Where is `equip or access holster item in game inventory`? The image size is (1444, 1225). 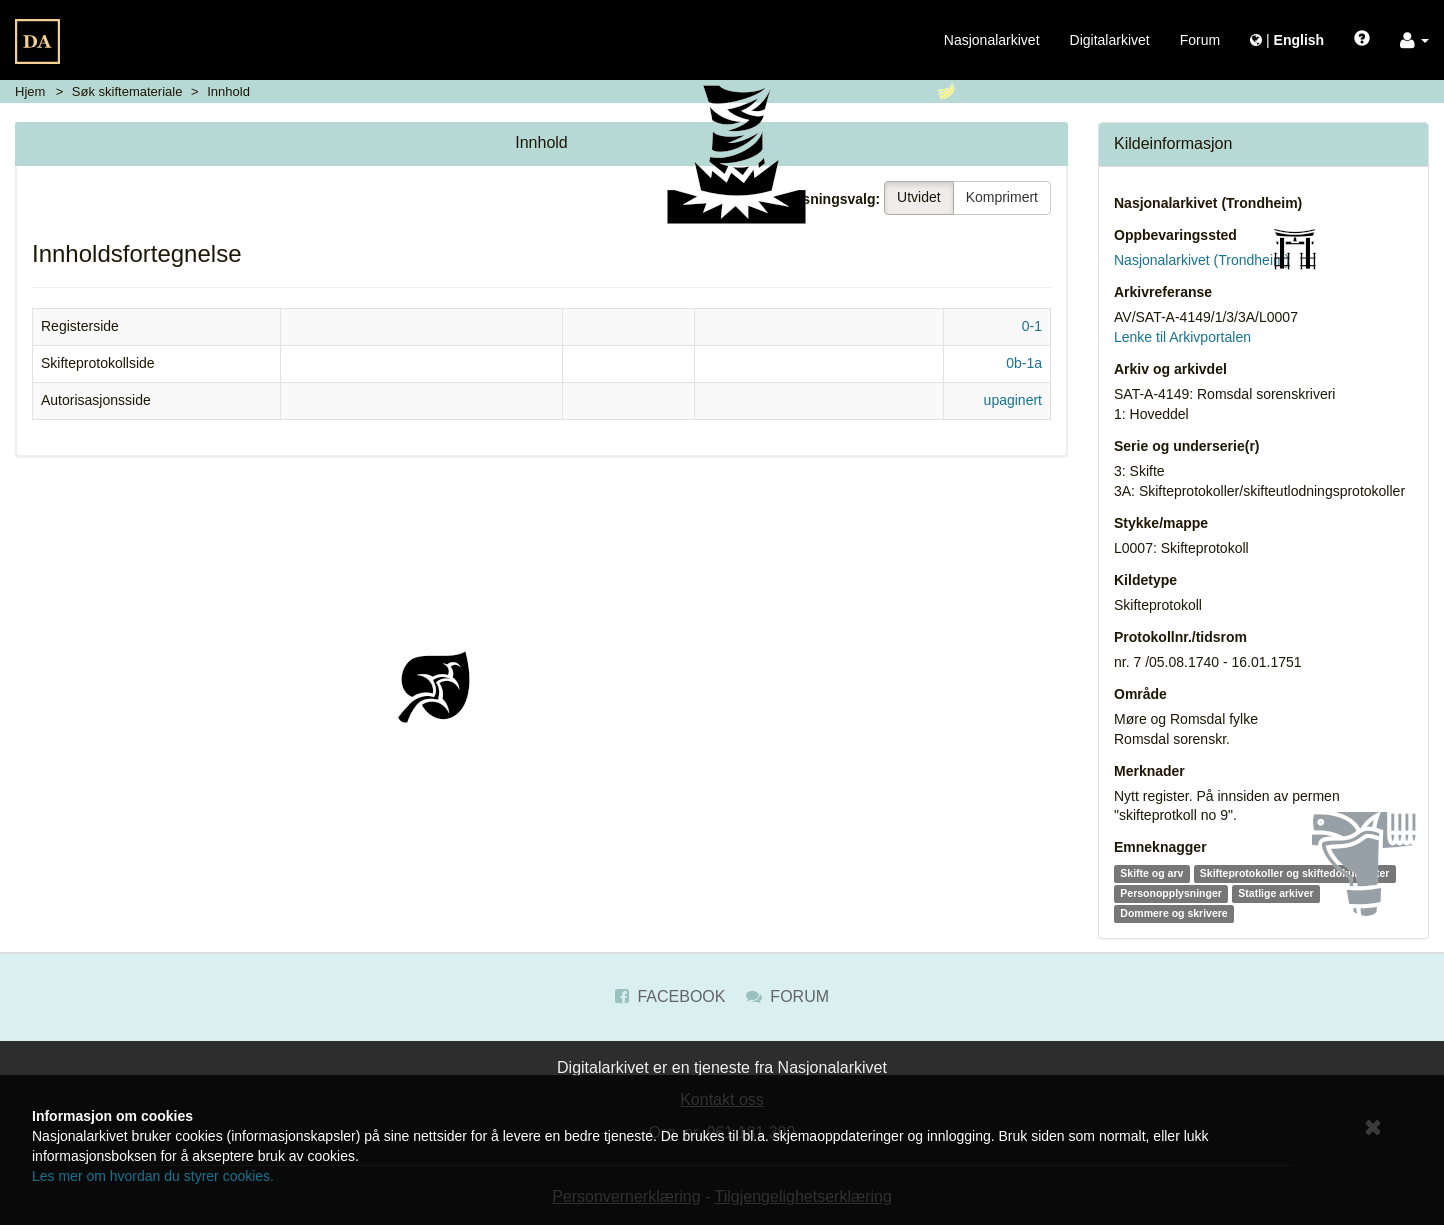 equip or access holster item in game inventory is located at coordinates (1364, 864).